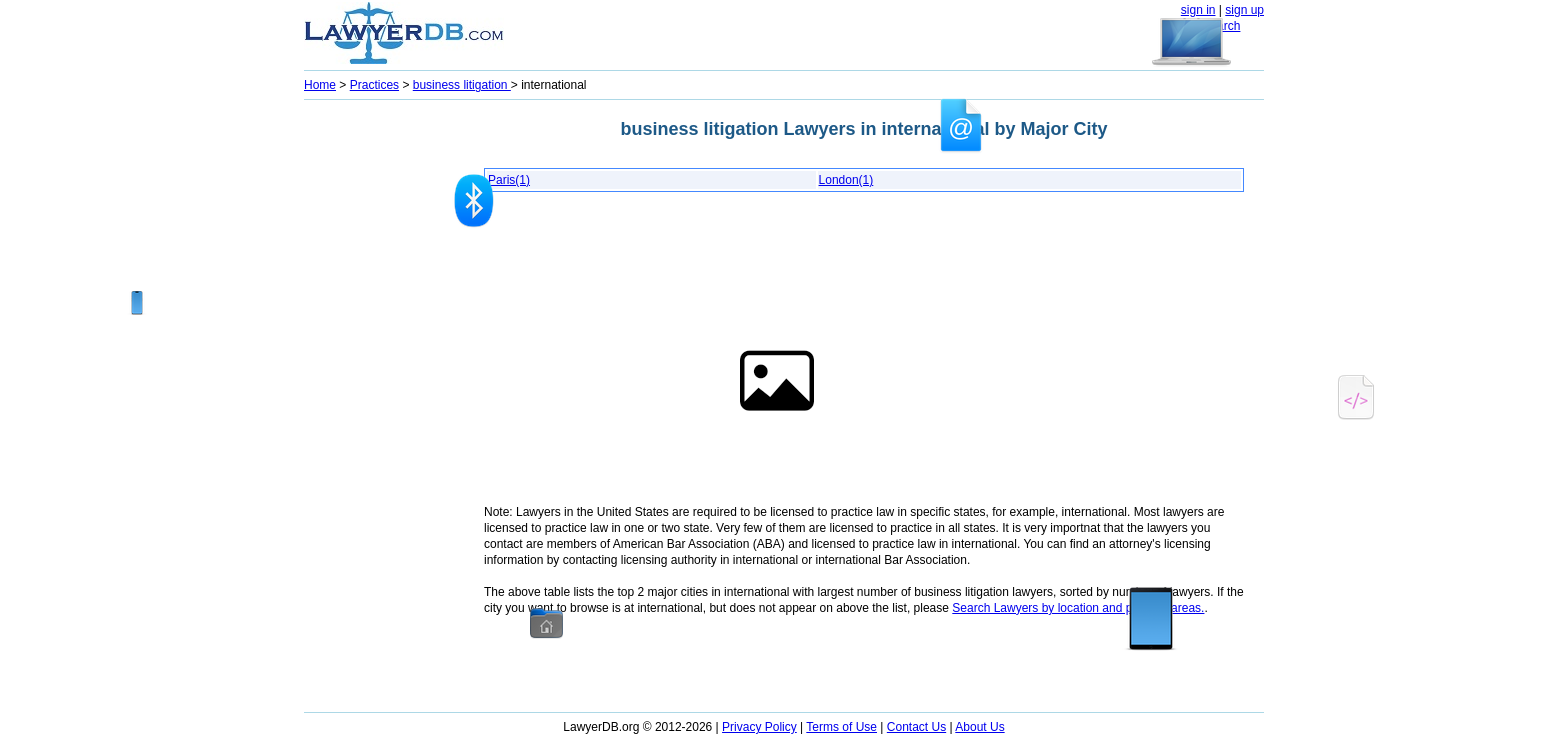  I want to click on manage bluetooth connections and devices, so click(474, 200).